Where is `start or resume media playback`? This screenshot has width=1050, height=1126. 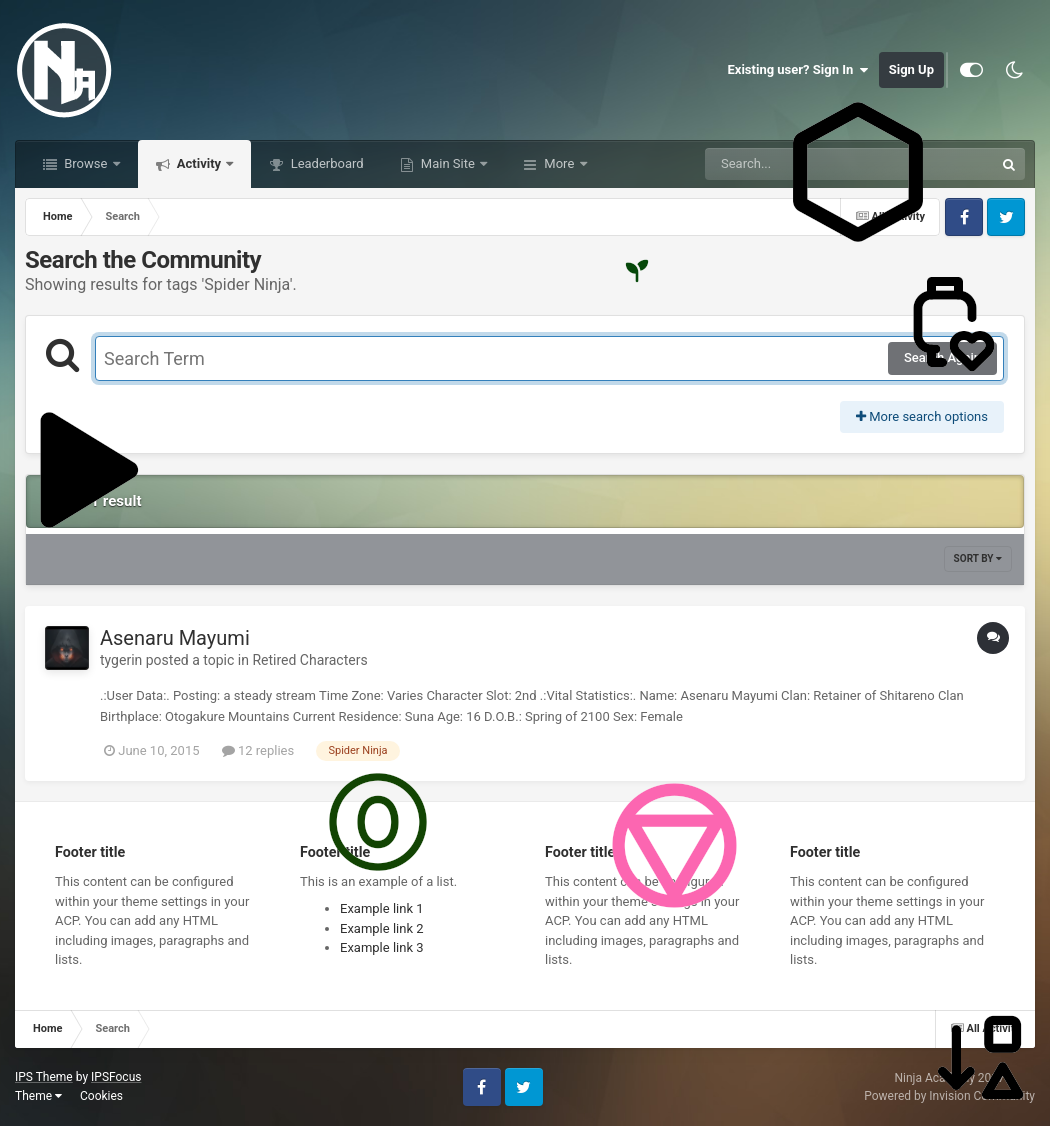 start or resume media playback is located at coordinates (76, 470).